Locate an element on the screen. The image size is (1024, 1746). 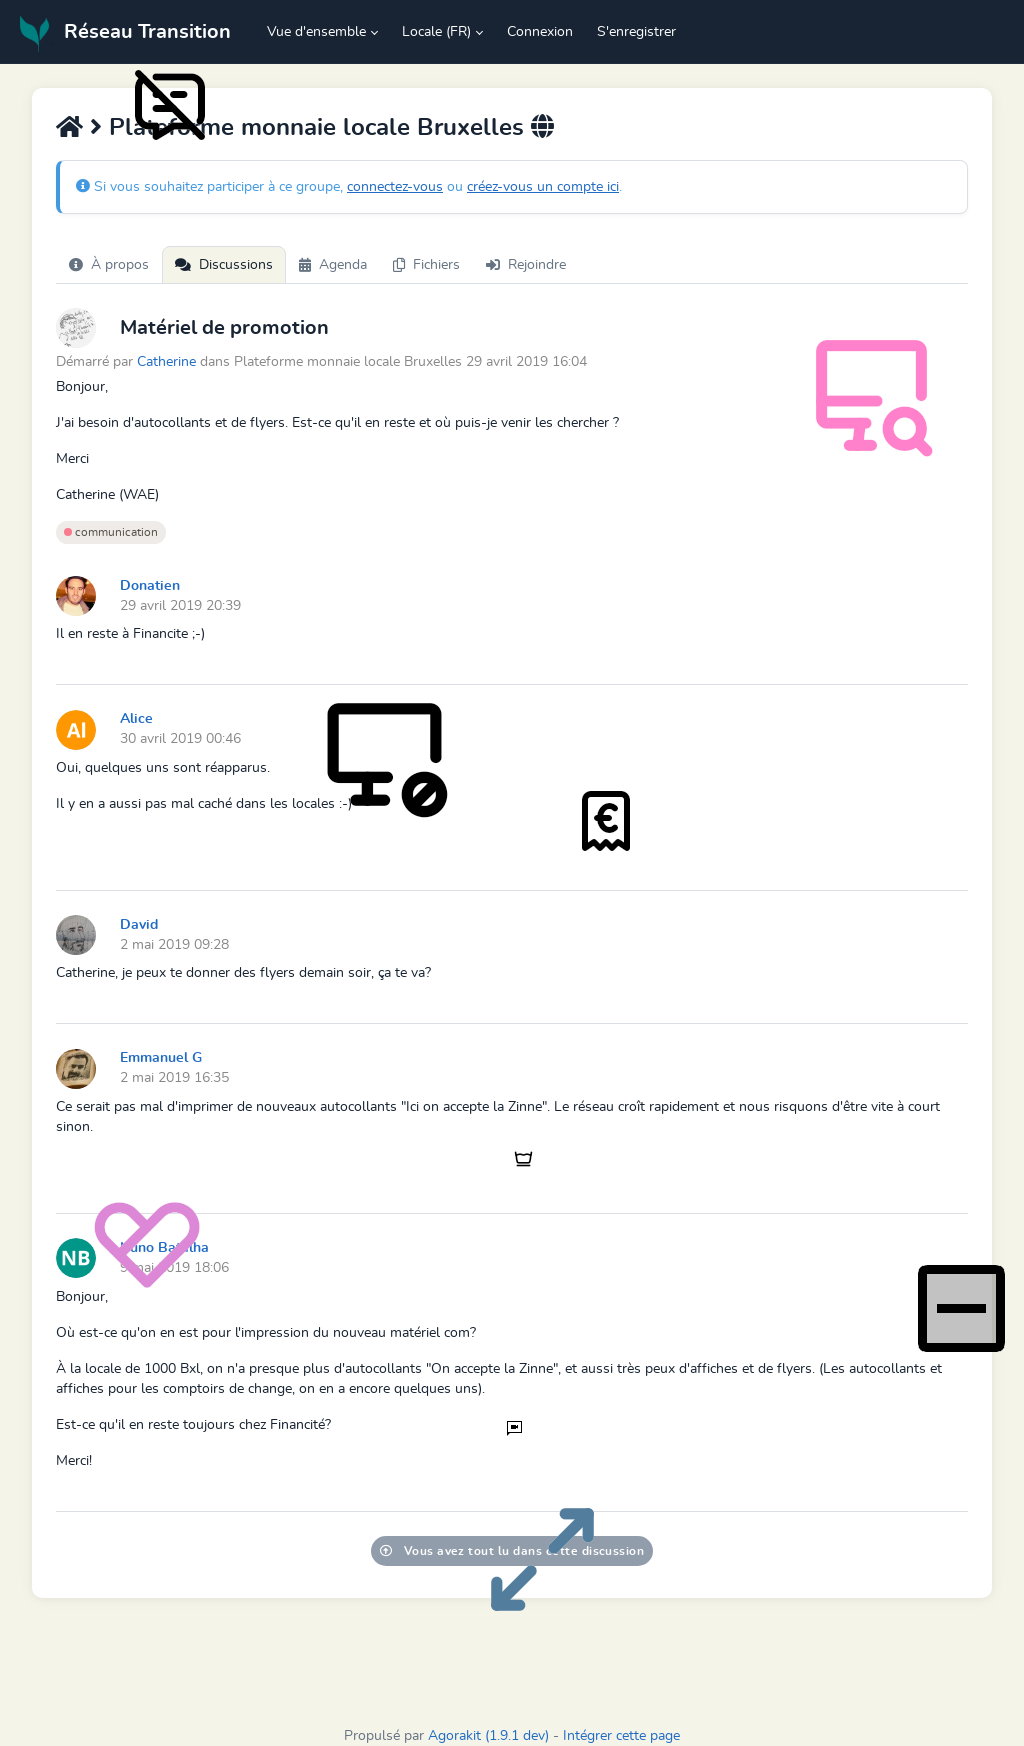
indicates machine washable with gentle press cycle is located at coordinates (523, 1158).